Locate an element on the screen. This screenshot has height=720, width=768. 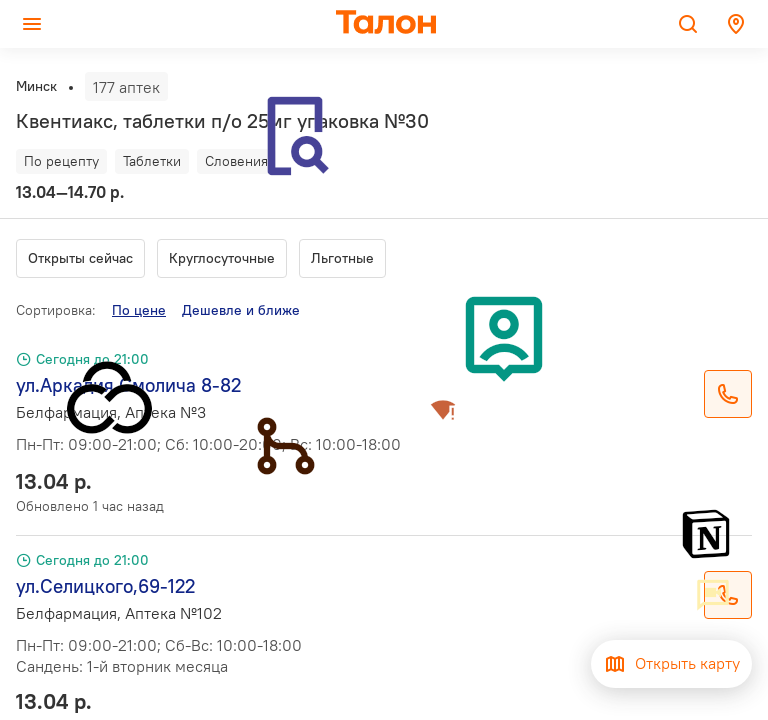
contabo cloud hosting services logo is located at coordinates (109, 397).